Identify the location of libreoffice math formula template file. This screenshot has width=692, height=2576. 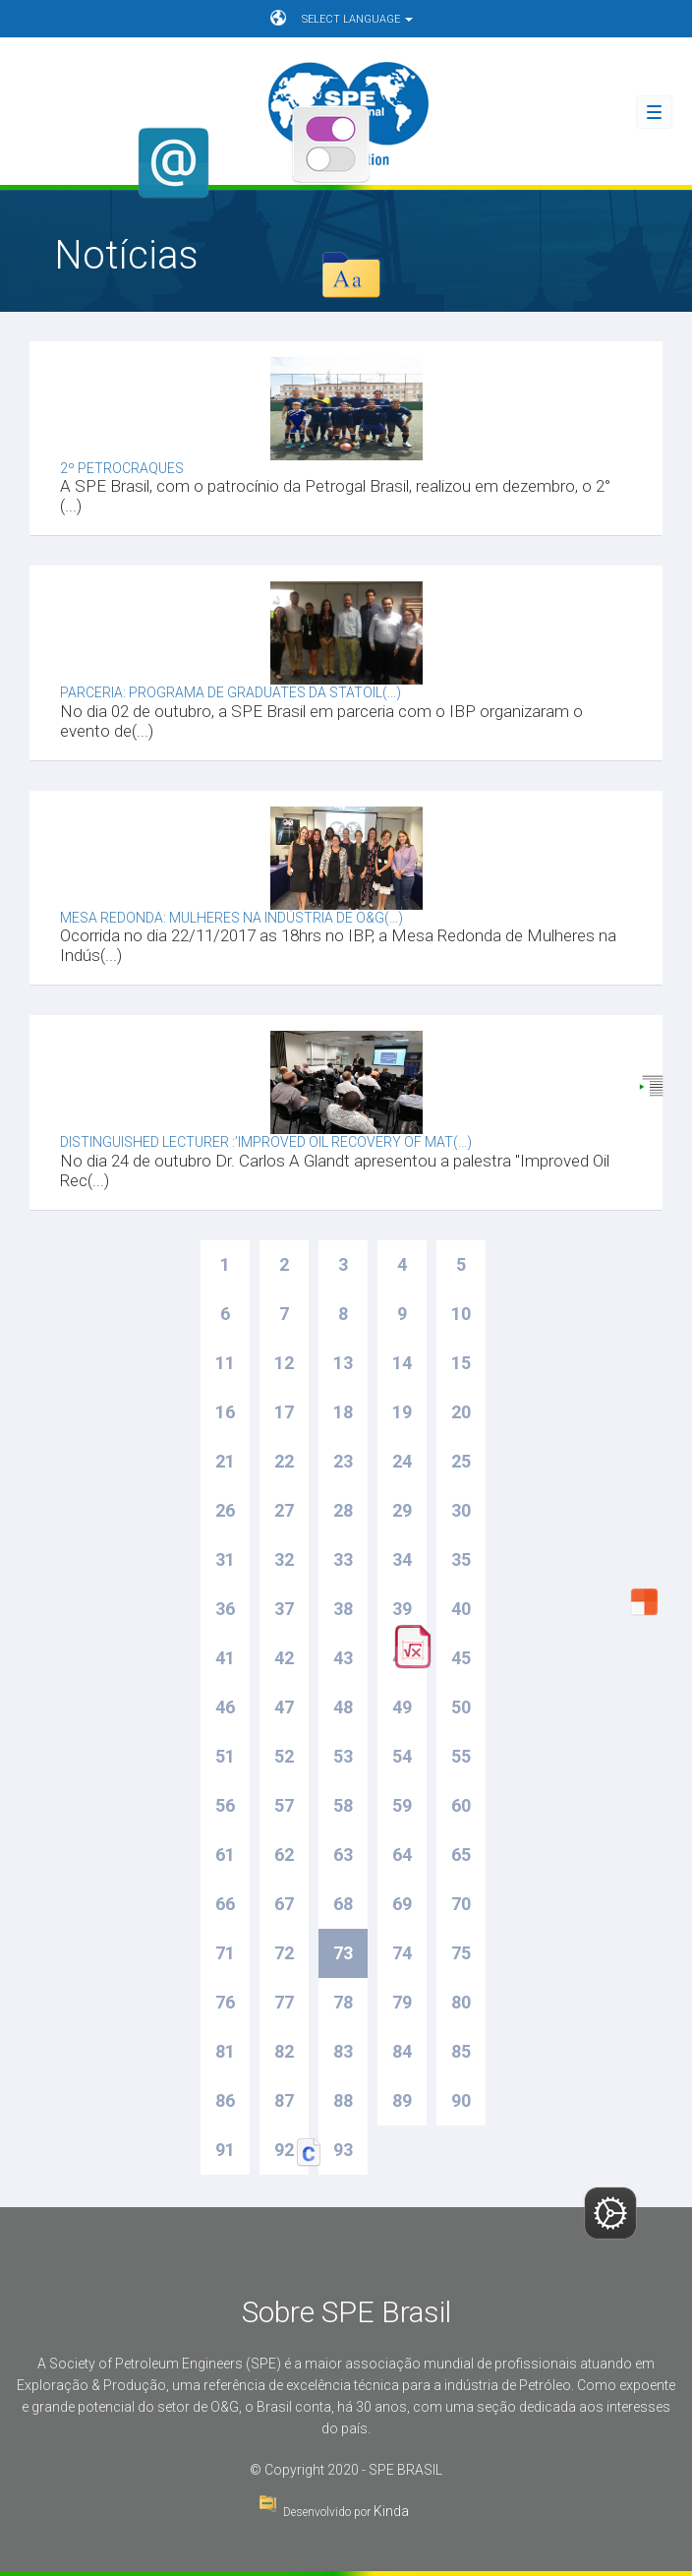
(413, 1647).